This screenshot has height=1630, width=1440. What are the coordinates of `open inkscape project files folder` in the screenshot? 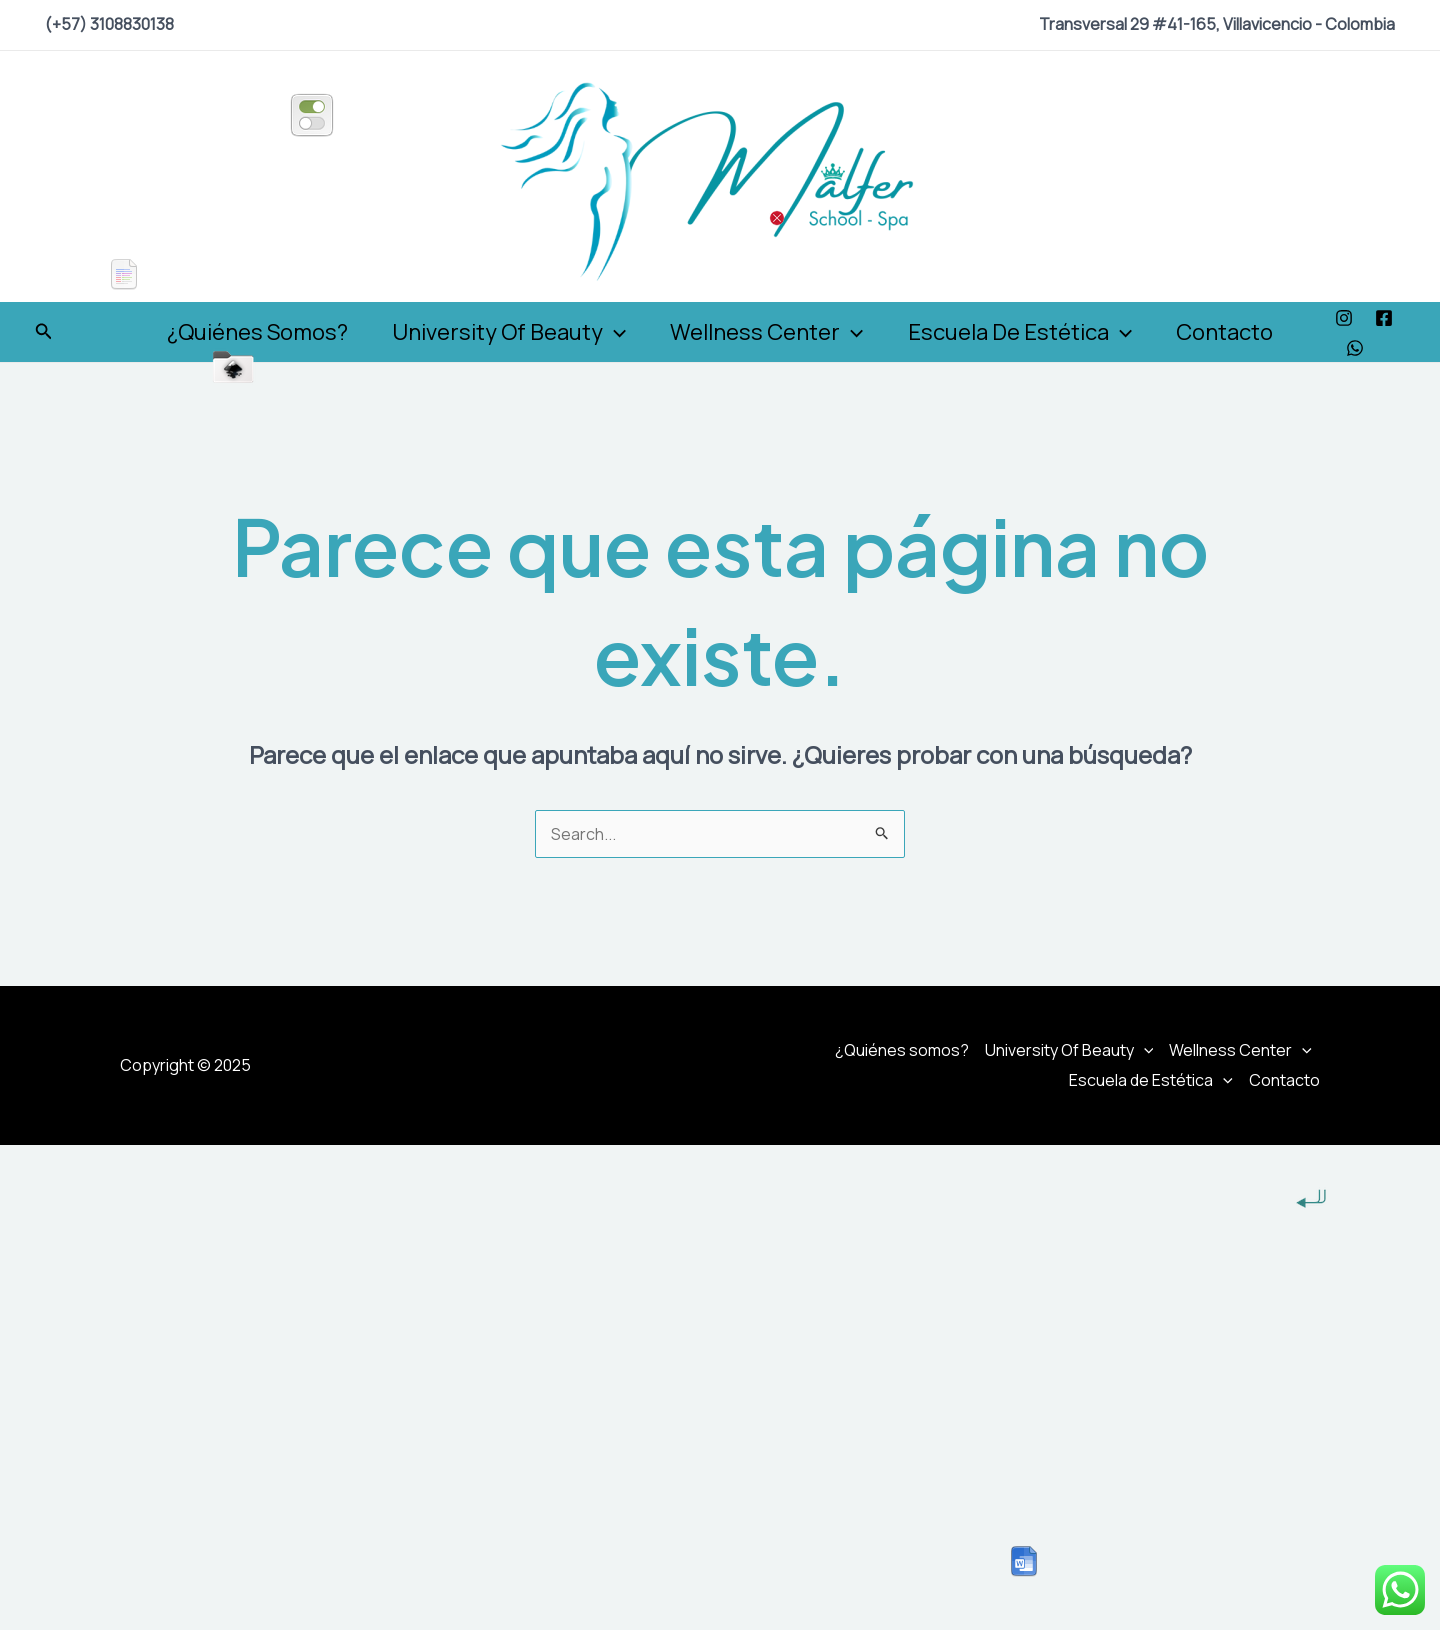 It's located at (233, 368).